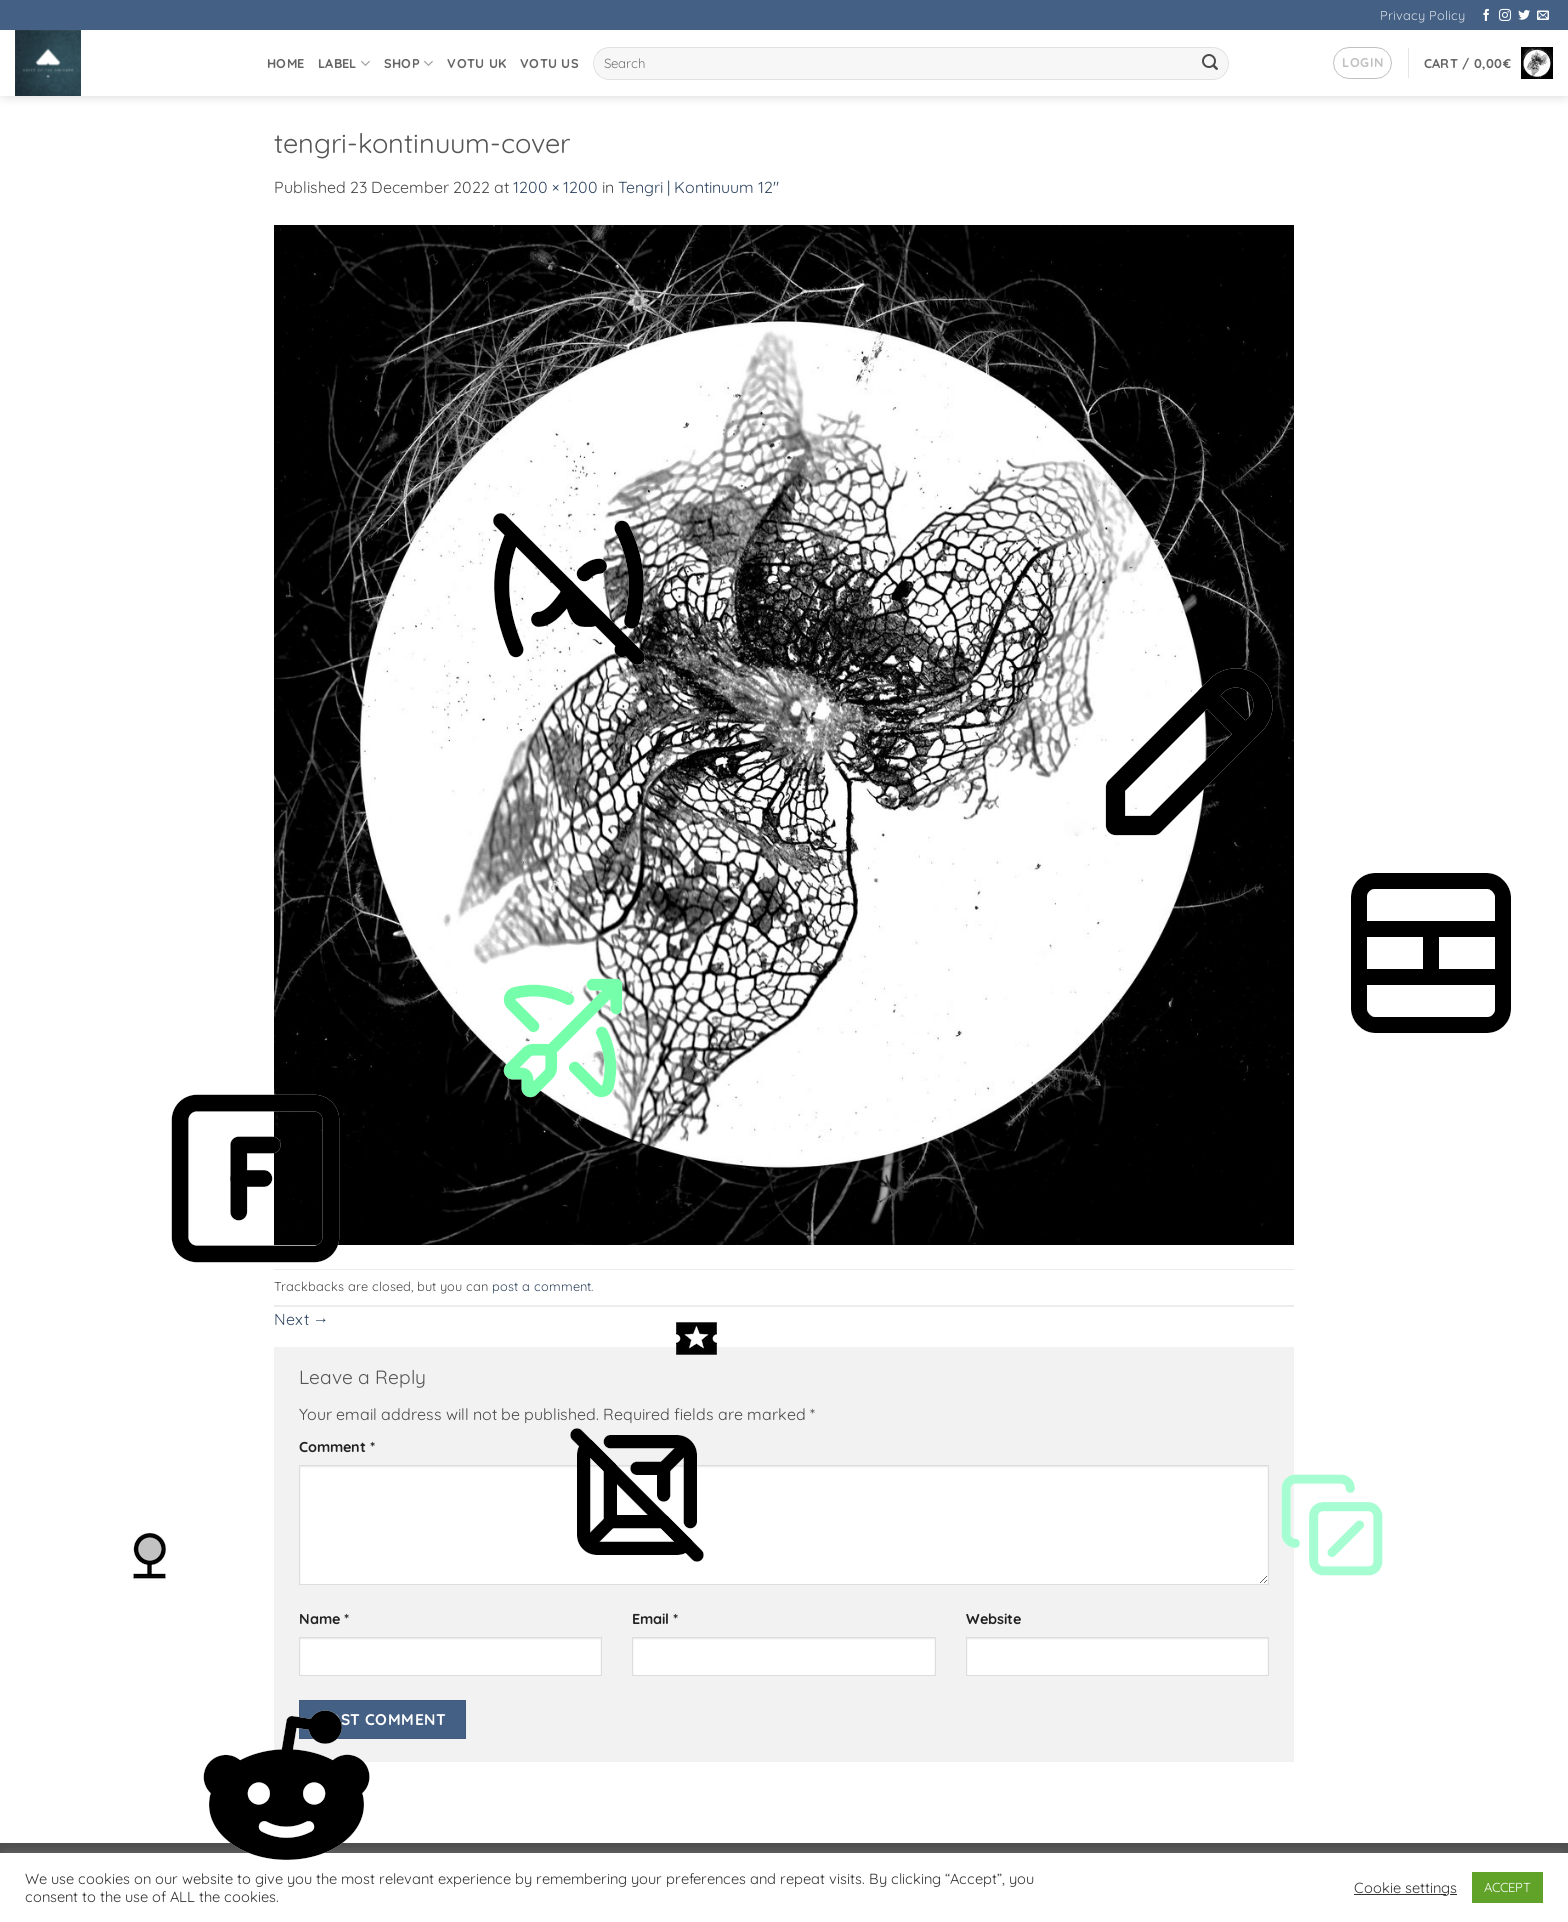  Describe the element at coordinates (696, 1338) in the screenshot. I see `view local events or activities` at that location.